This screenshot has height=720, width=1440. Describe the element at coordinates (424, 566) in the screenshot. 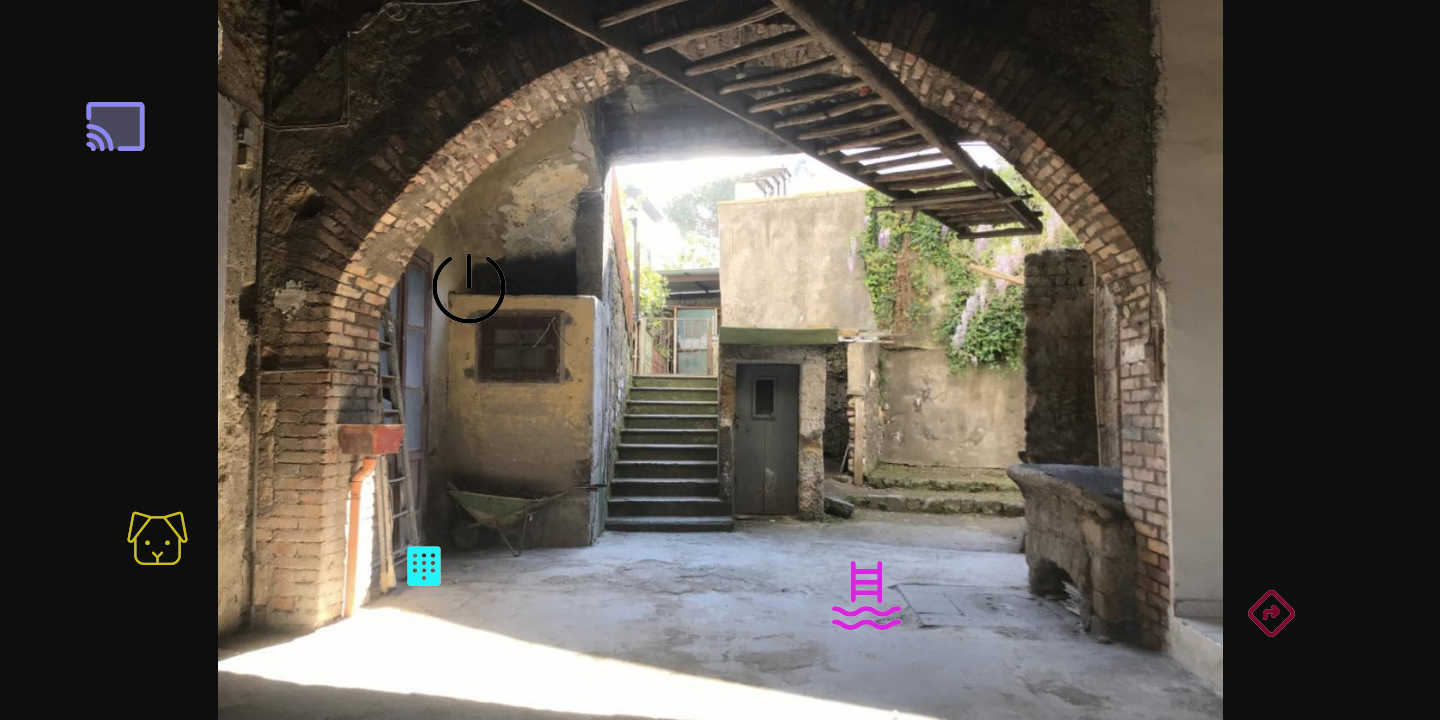

I see `open numeric keypad for input` at that location.